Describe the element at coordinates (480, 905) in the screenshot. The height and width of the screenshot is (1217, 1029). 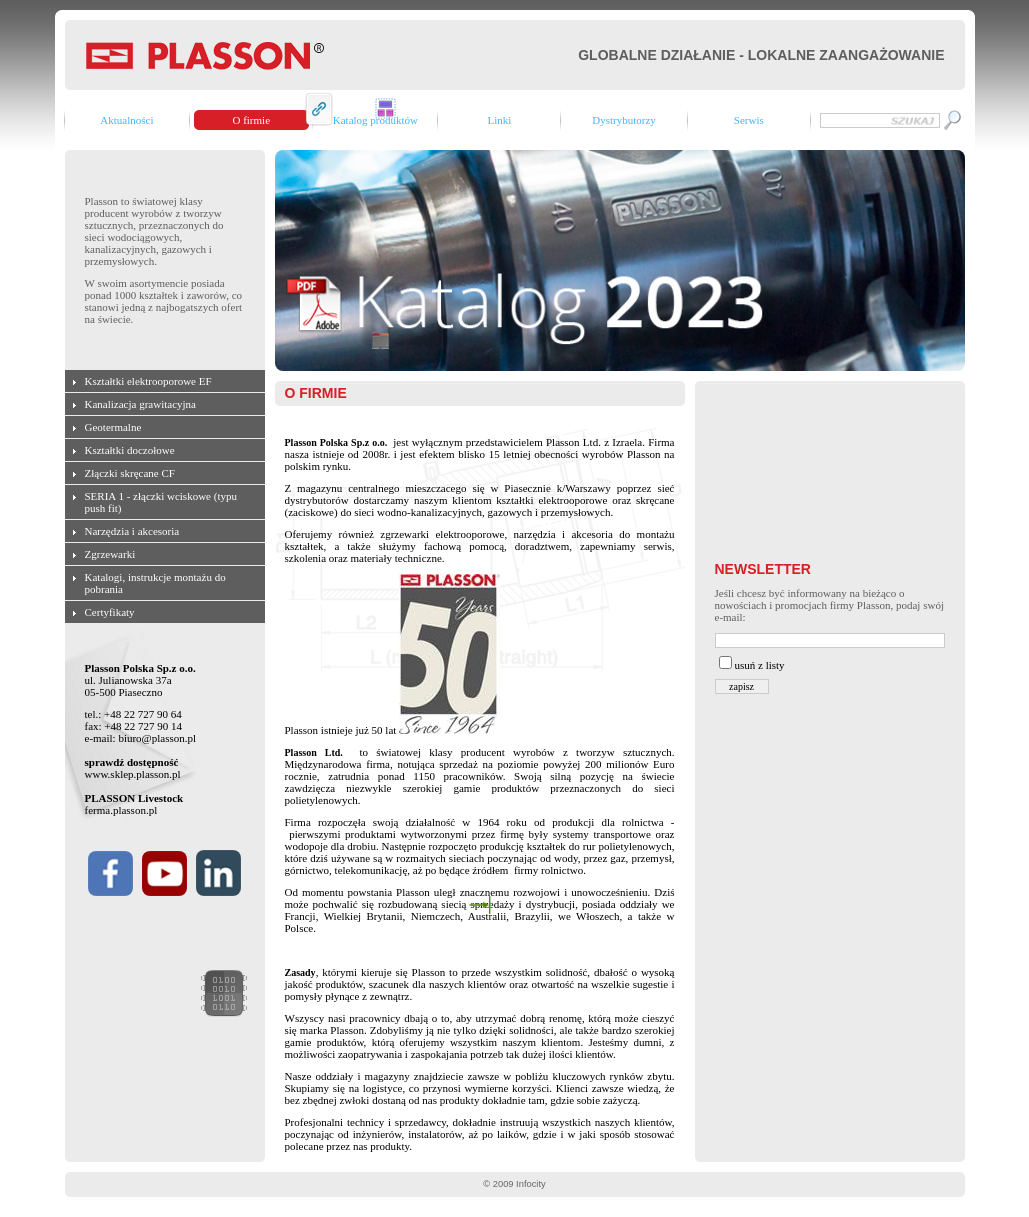
I see `jump to the last item in a list` at that location.